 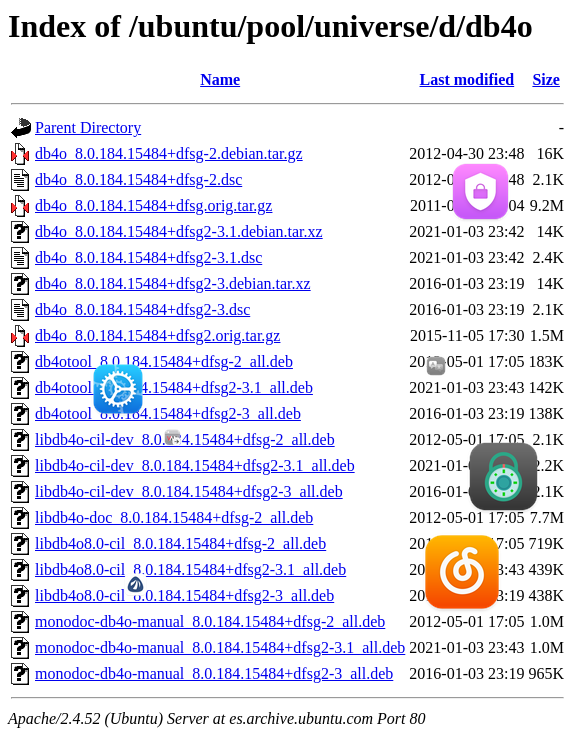 What do you see at coordinates (503, 476) in the screenshot?
I see `open keysmith authenticator app` at bounding box center [503, 476].